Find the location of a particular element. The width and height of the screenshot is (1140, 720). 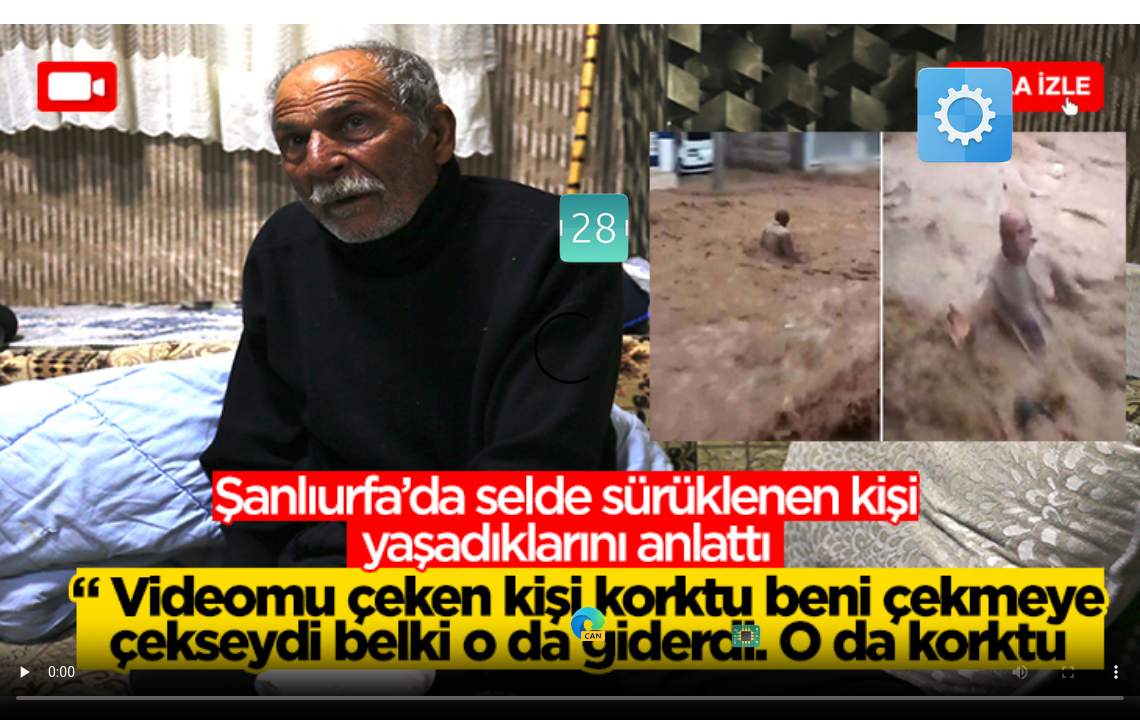

open the calendar app is located at coordinates (594, 228).